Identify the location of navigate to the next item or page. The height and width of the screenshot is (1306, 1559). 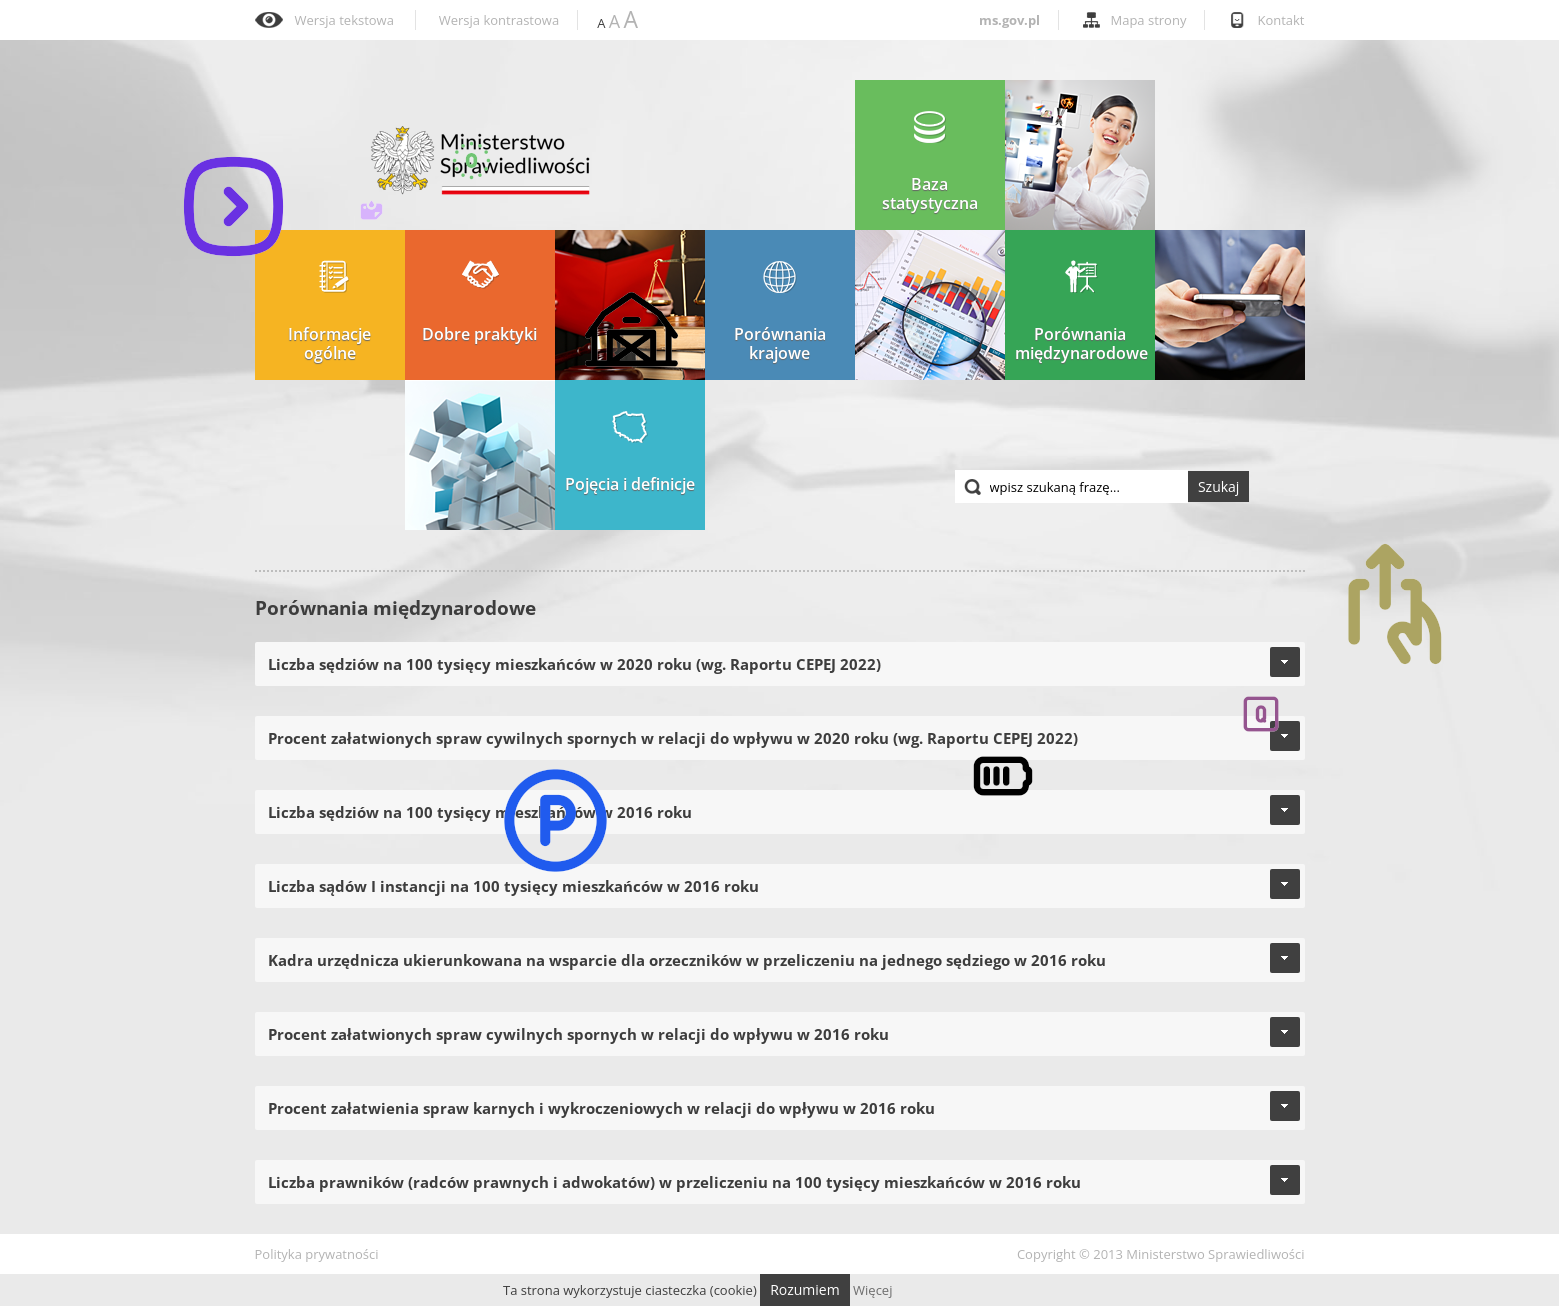
(233, 206).